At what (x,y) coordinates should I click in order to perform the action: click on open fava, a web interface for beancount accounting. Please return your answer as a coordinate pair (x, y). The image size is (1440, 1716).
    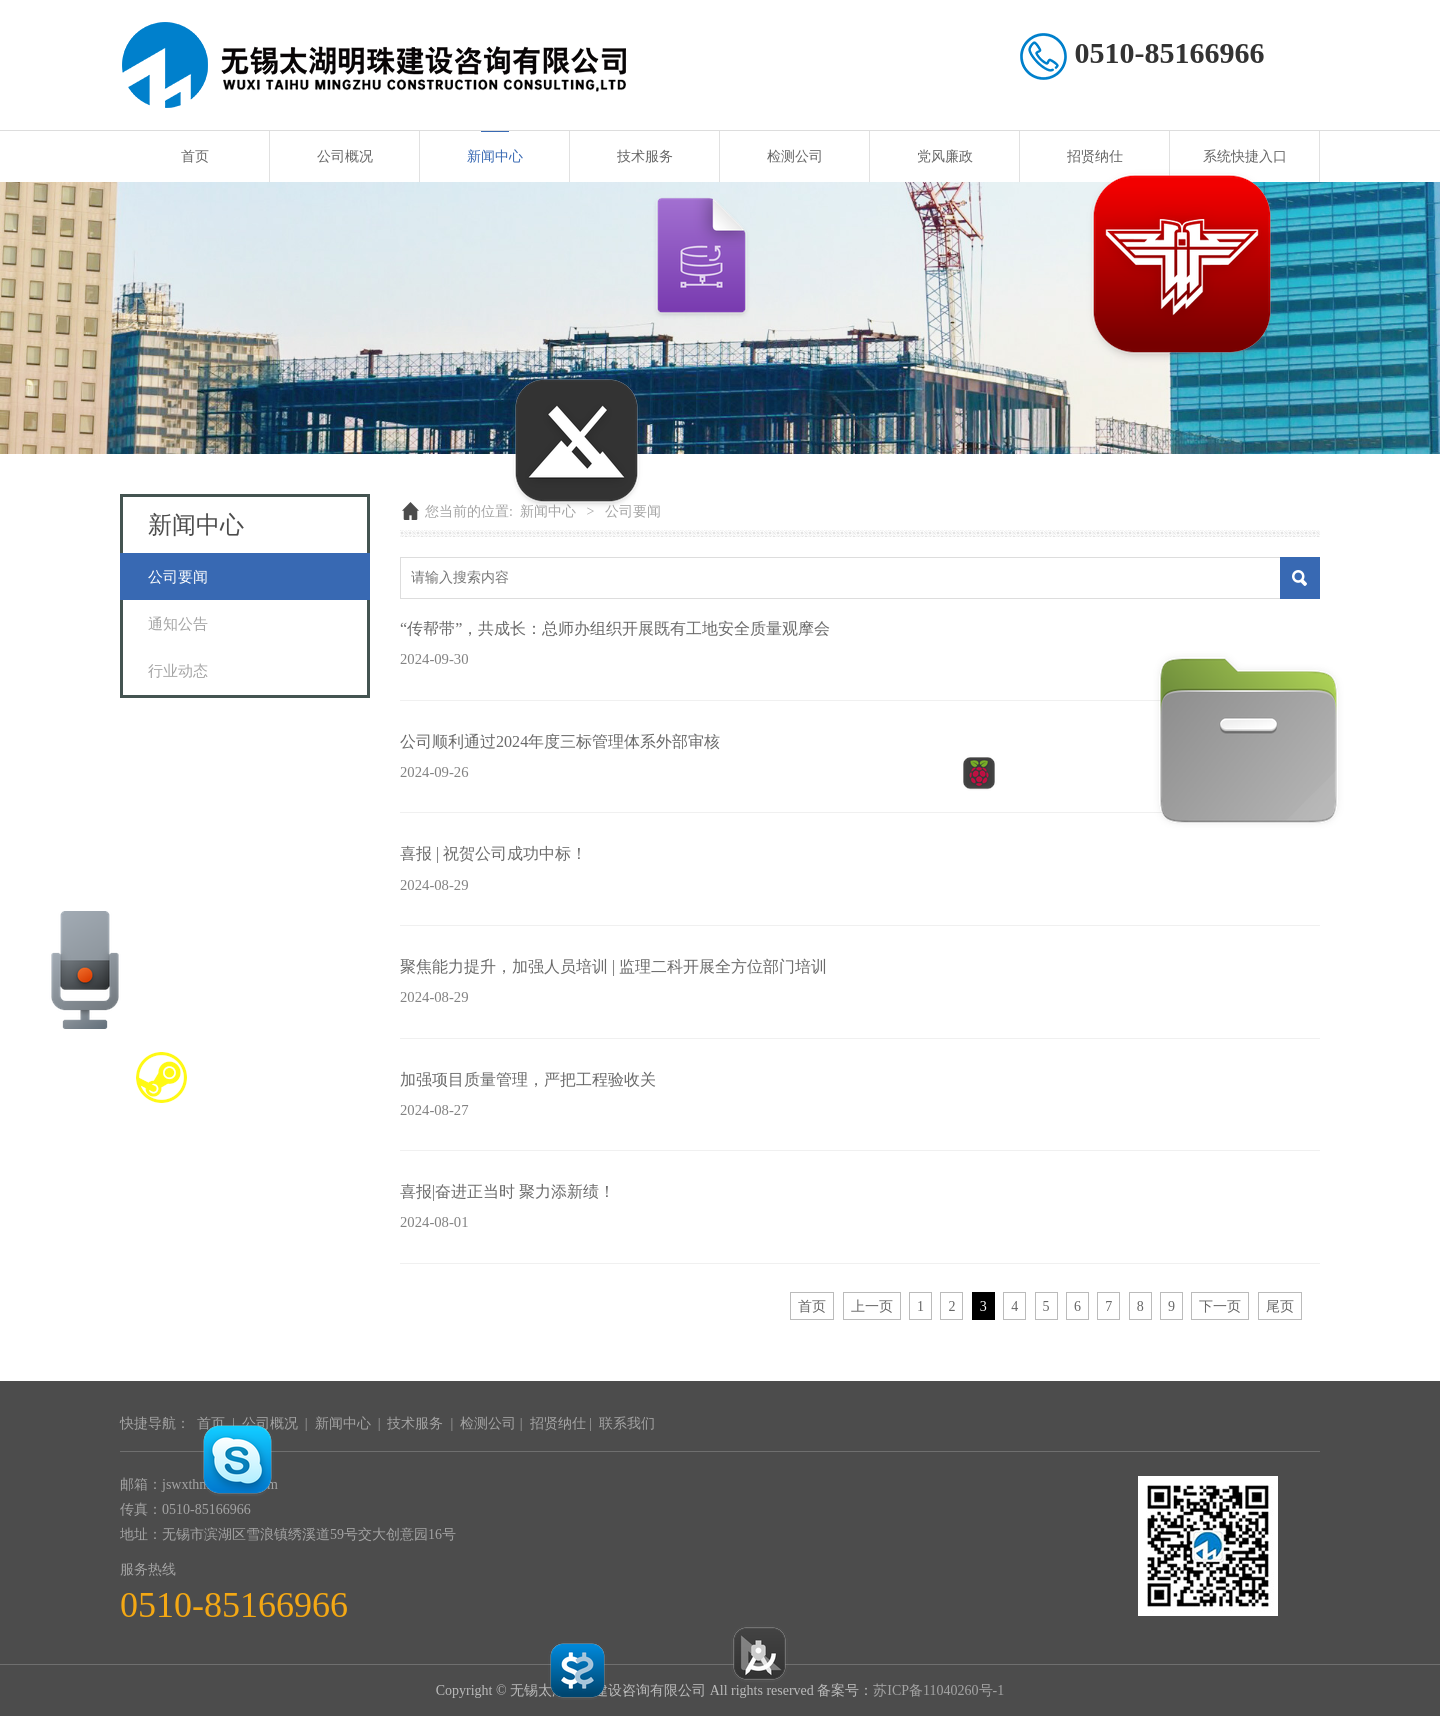
    Looking at the image, I should click on (577, 1670).